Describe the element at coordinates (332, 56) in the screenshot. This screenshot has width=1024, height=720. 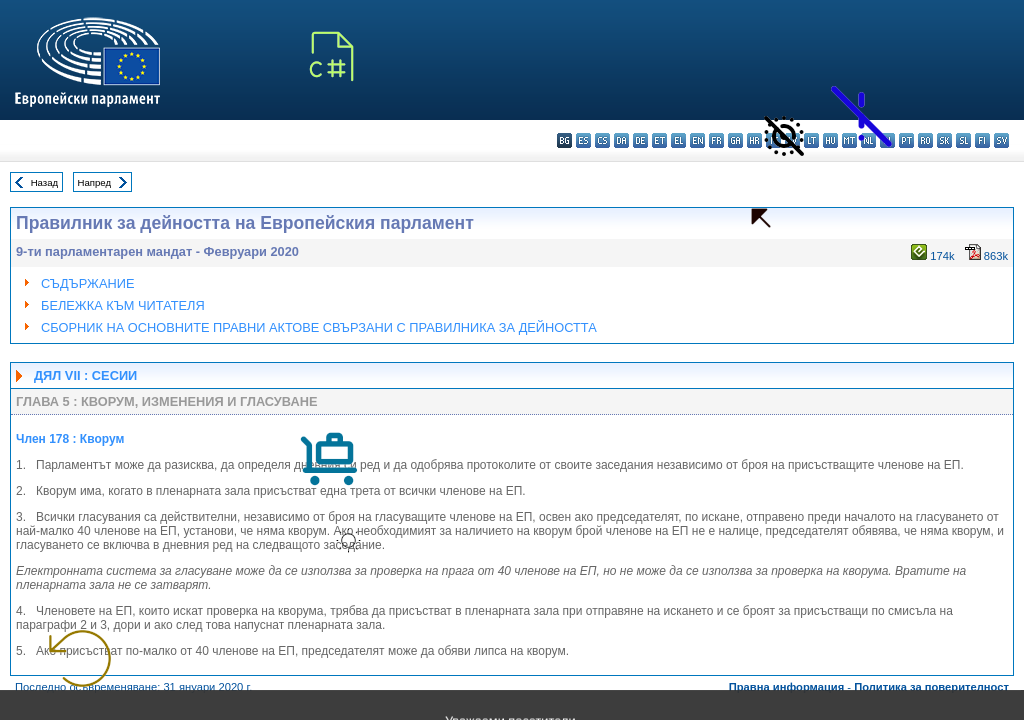
I see `open a C# source code file` at that location.